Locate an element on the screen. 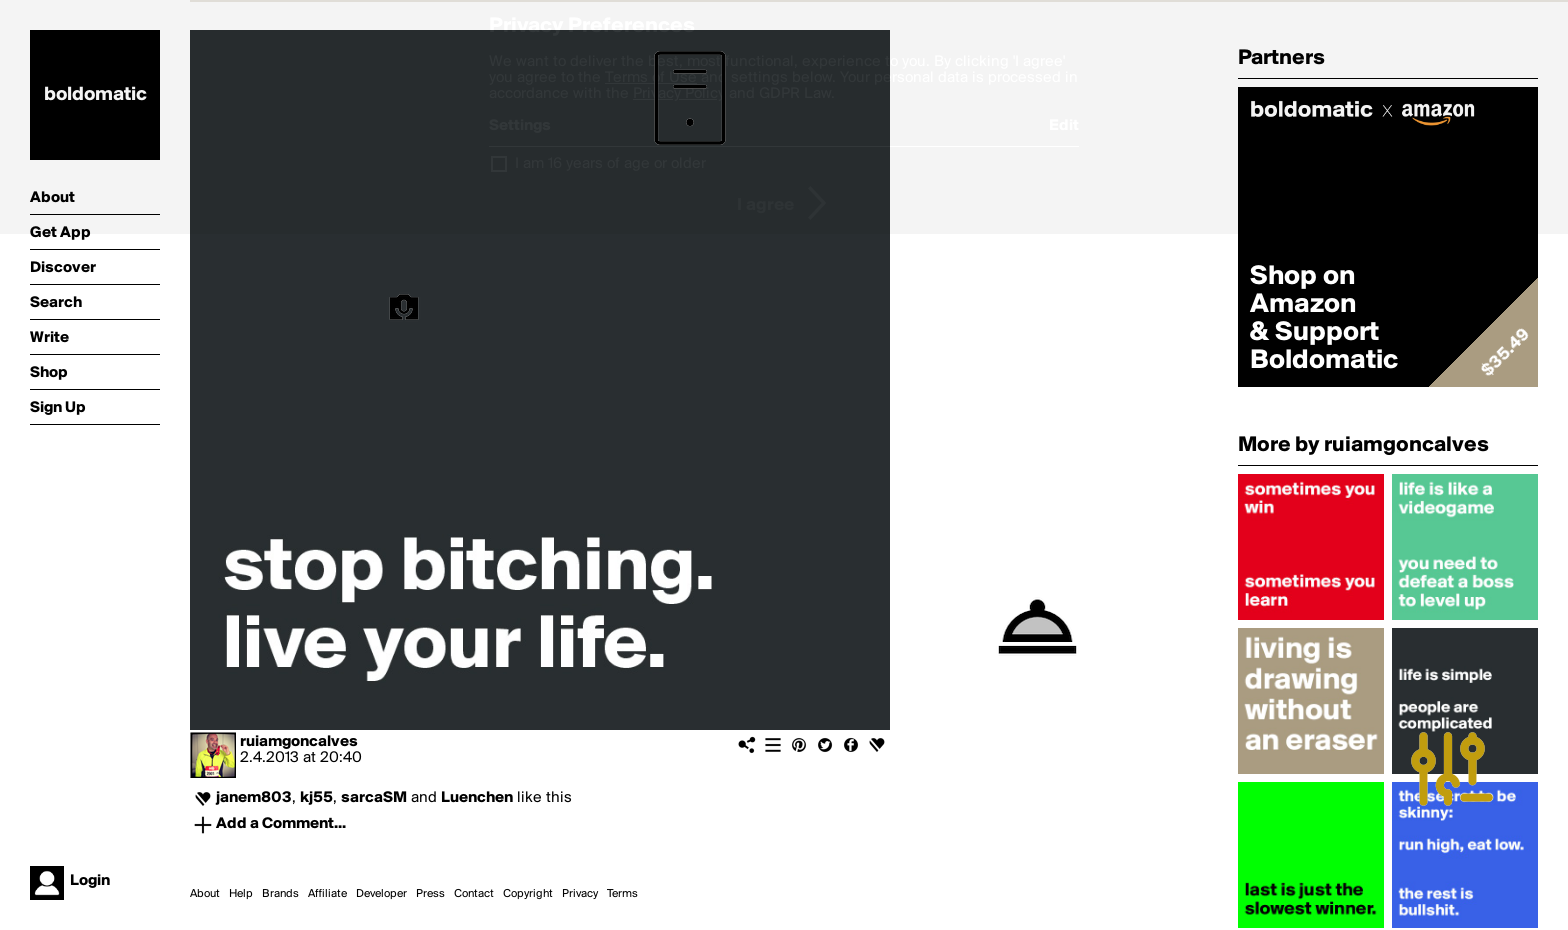 This screenshot has width=1568, height=930. grant camera and microphone permissions is located at coordinates (404, 307).